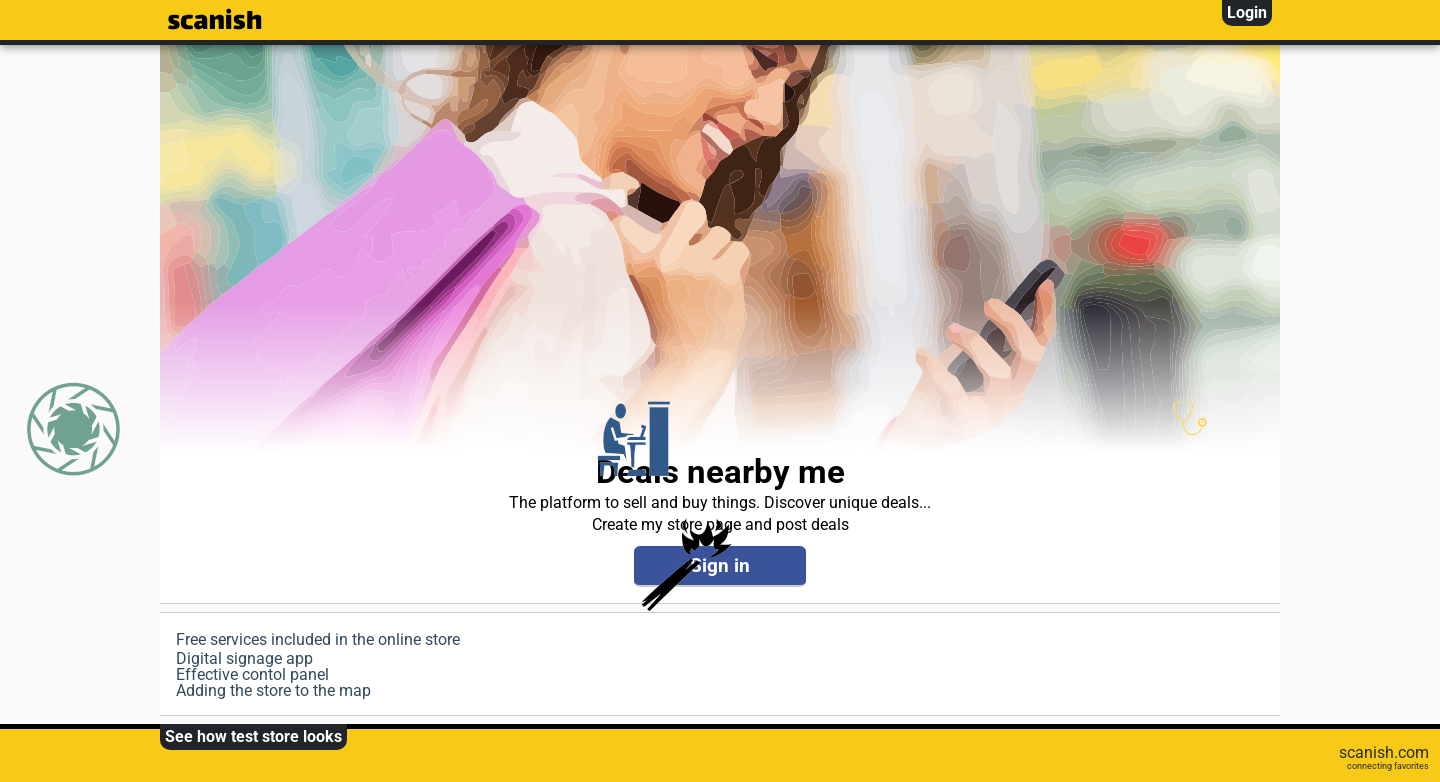  What do you see at coordinates (1190, 418) in the screenshot?
I see `access health or medical features` at bounding box center [1190, 418].